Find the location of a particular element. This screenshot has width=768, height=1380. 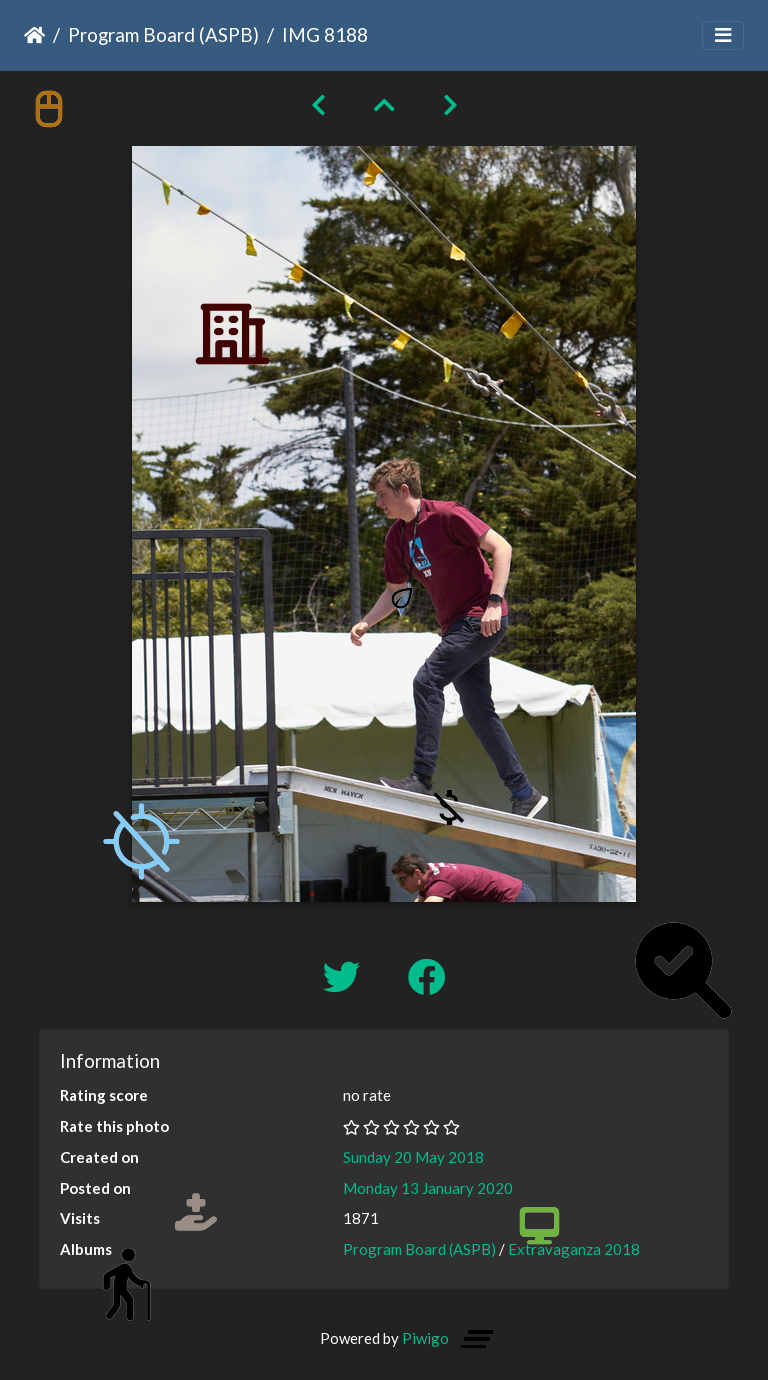

indicates eco-friendly or sustainable option is located at coordinates (402, 598).